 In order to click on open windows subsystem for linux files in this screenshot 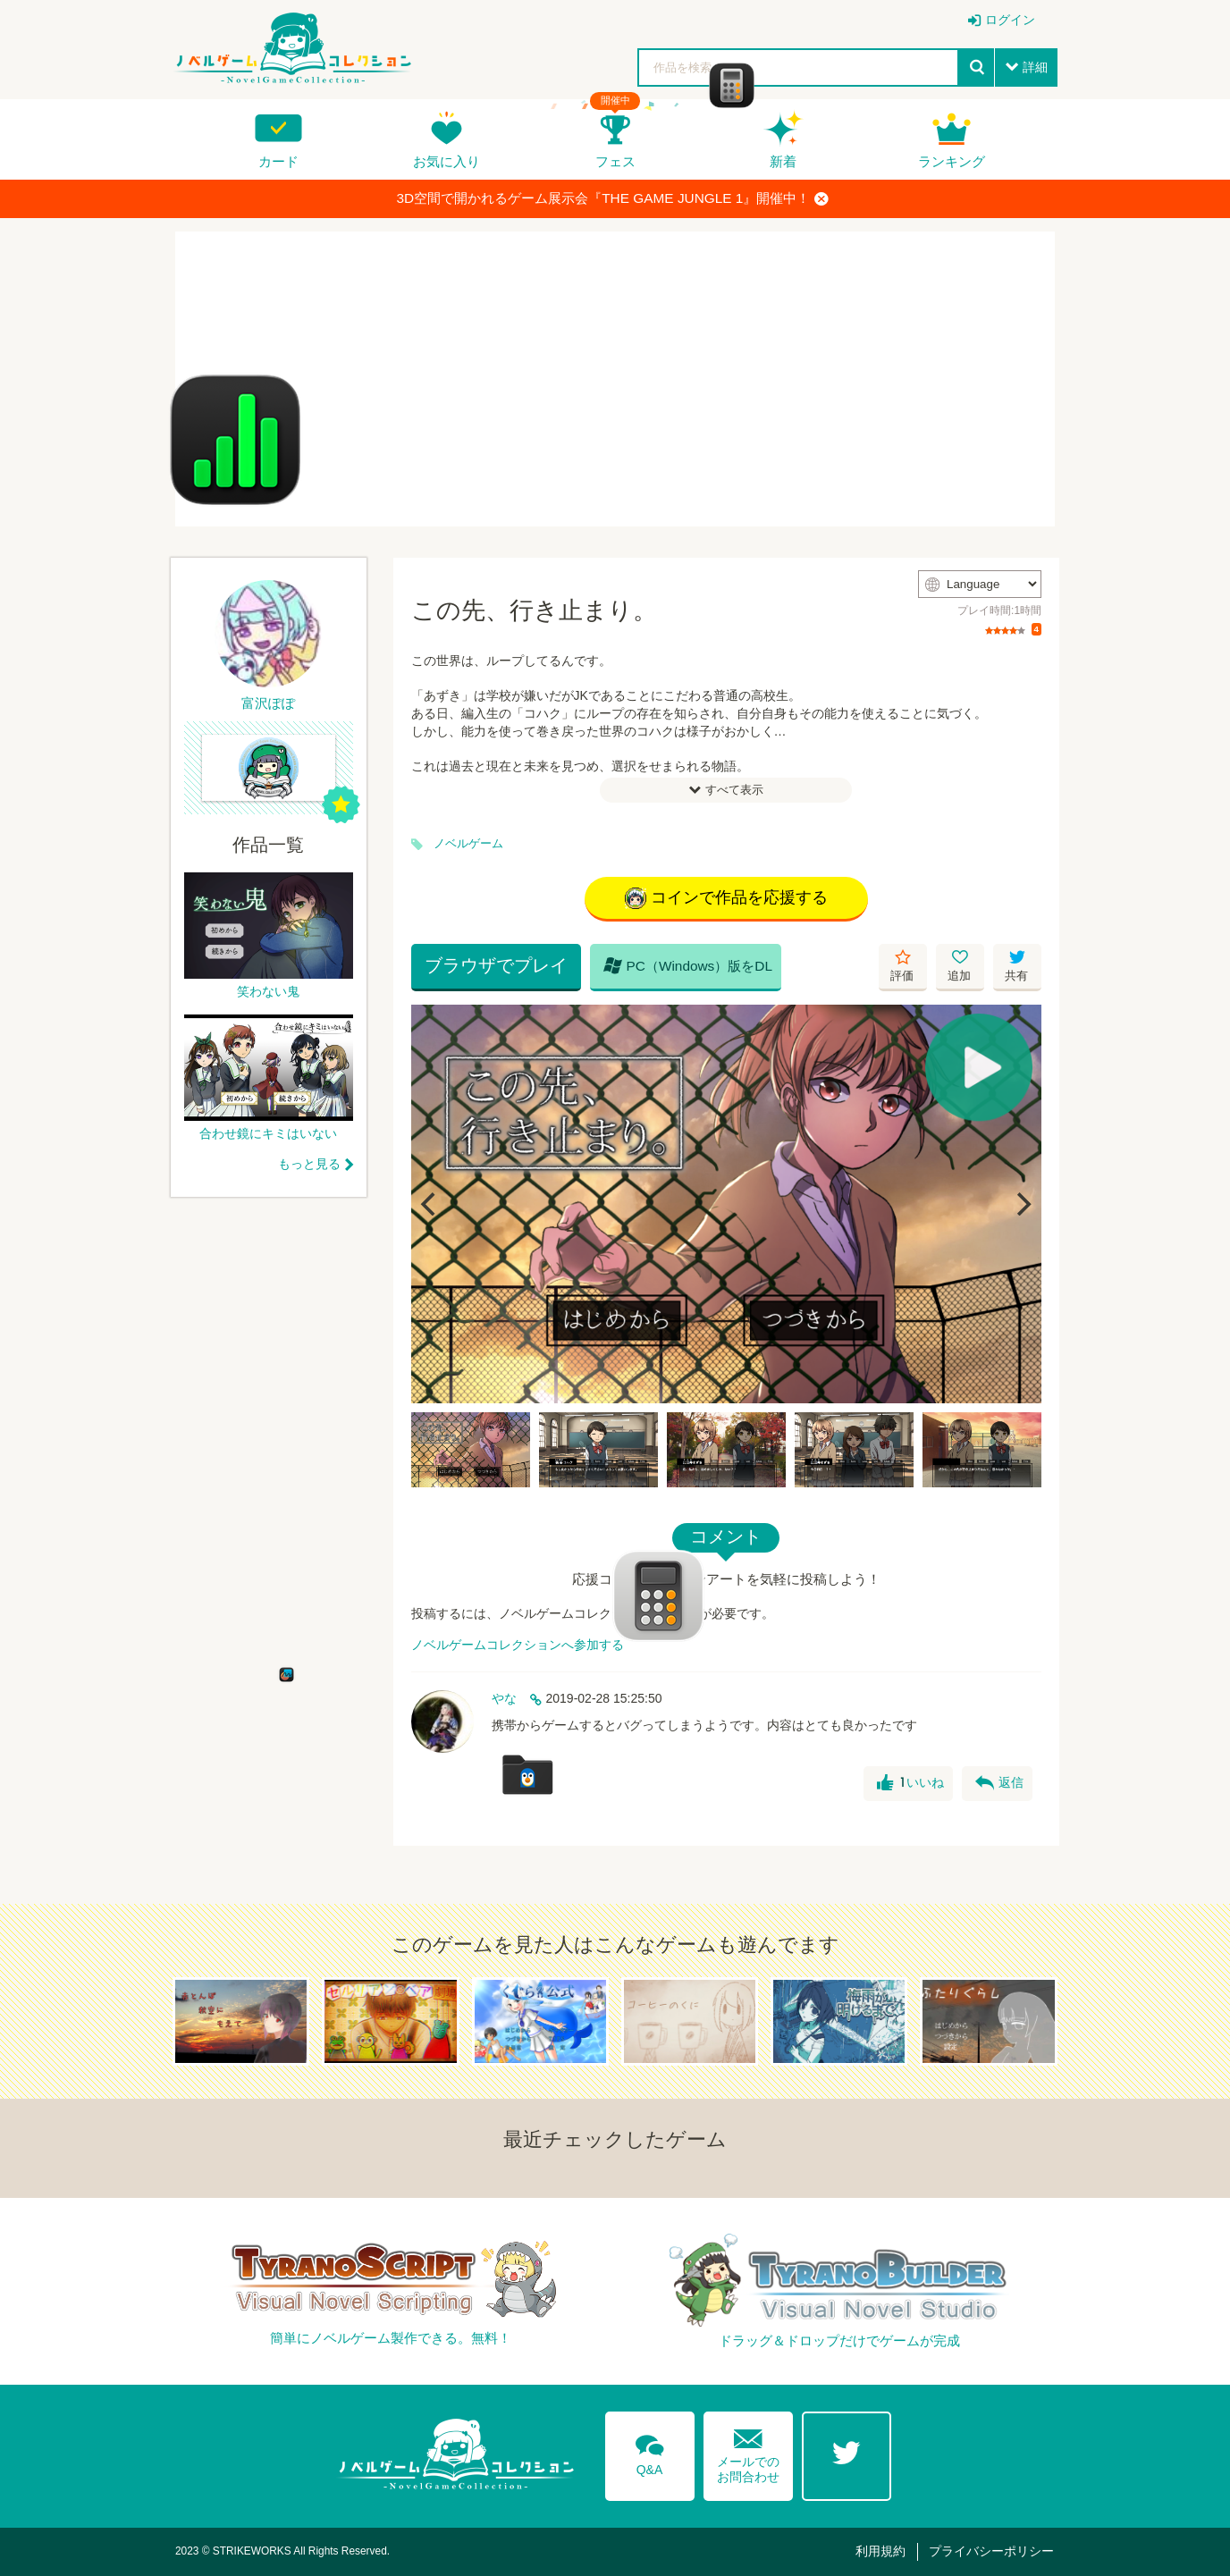, I will do `click(527, 1776)`.